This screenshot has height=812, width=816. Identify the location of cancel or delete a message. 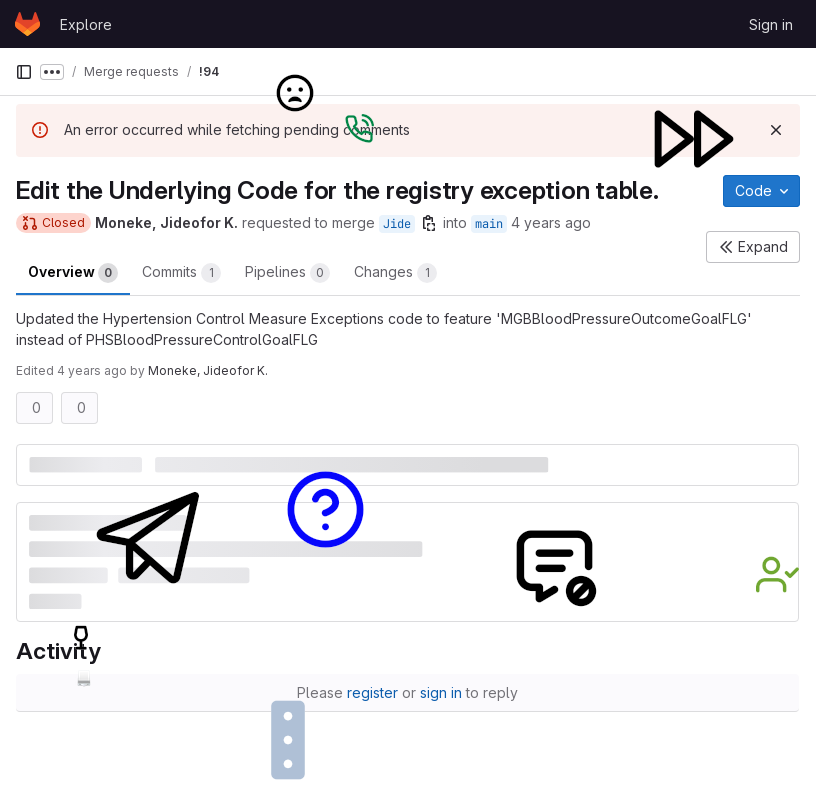
(554, 564).